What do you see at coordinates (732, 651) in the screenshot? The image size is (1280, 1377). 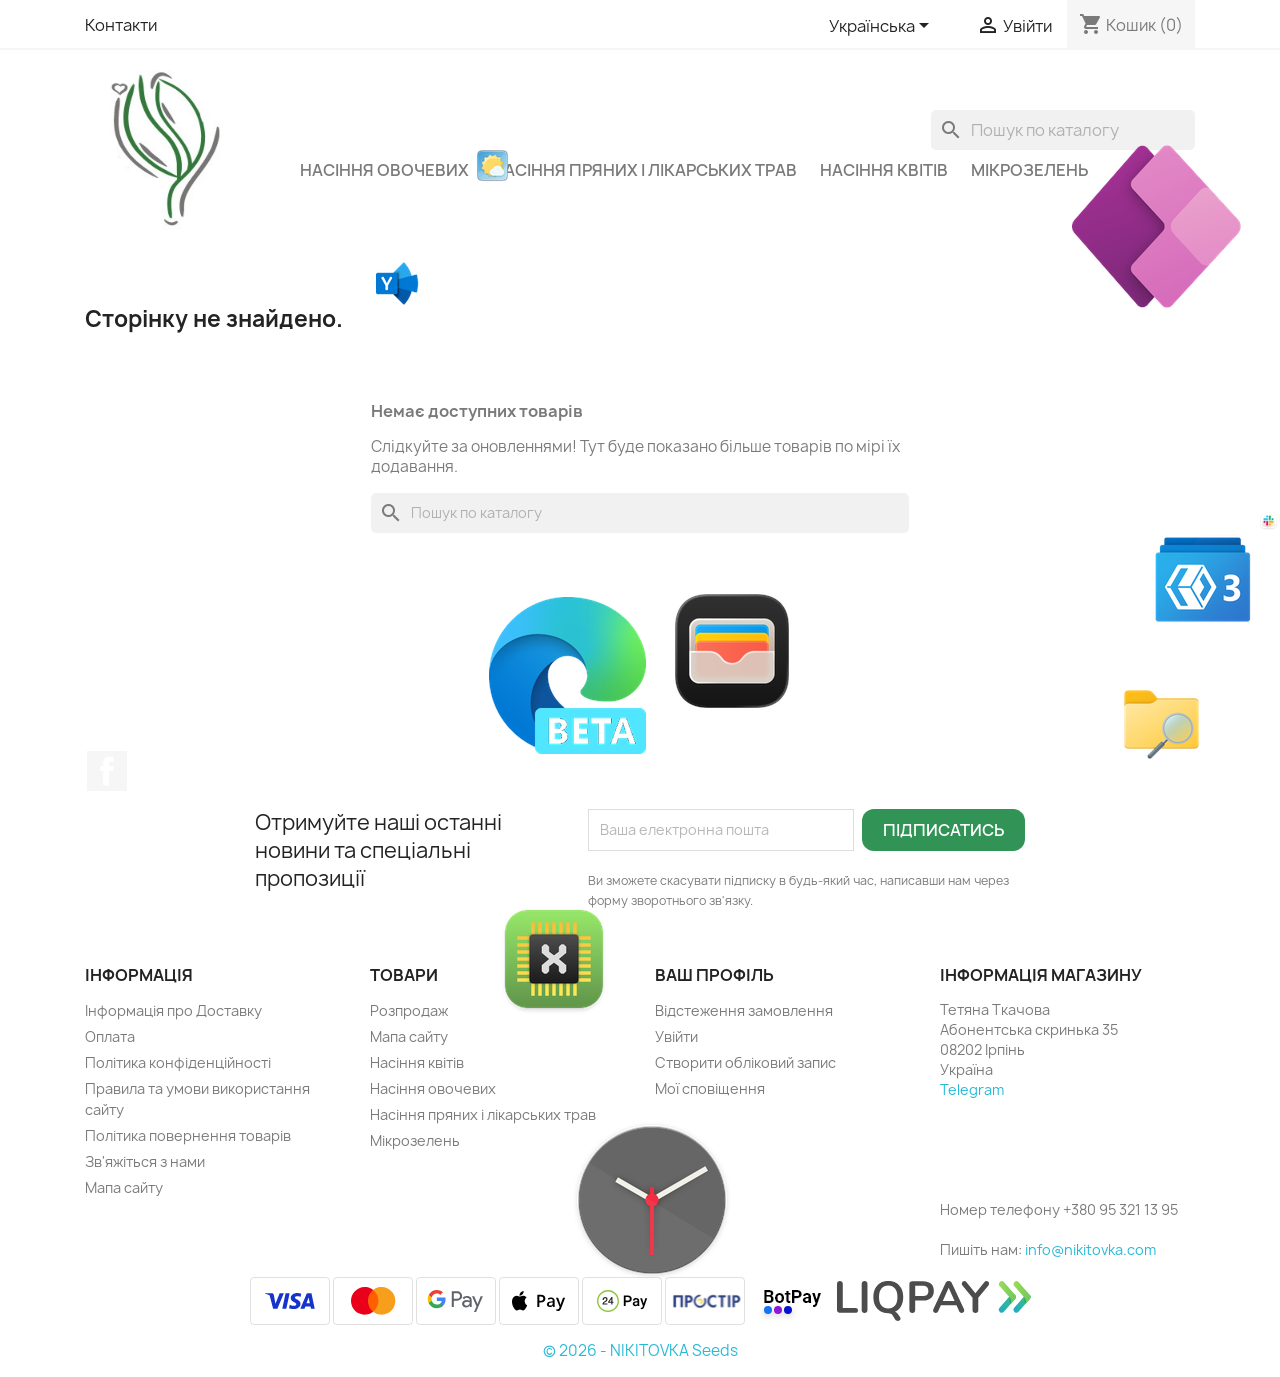 I see `open kwallet password manager` at bounding box center [732, 651].